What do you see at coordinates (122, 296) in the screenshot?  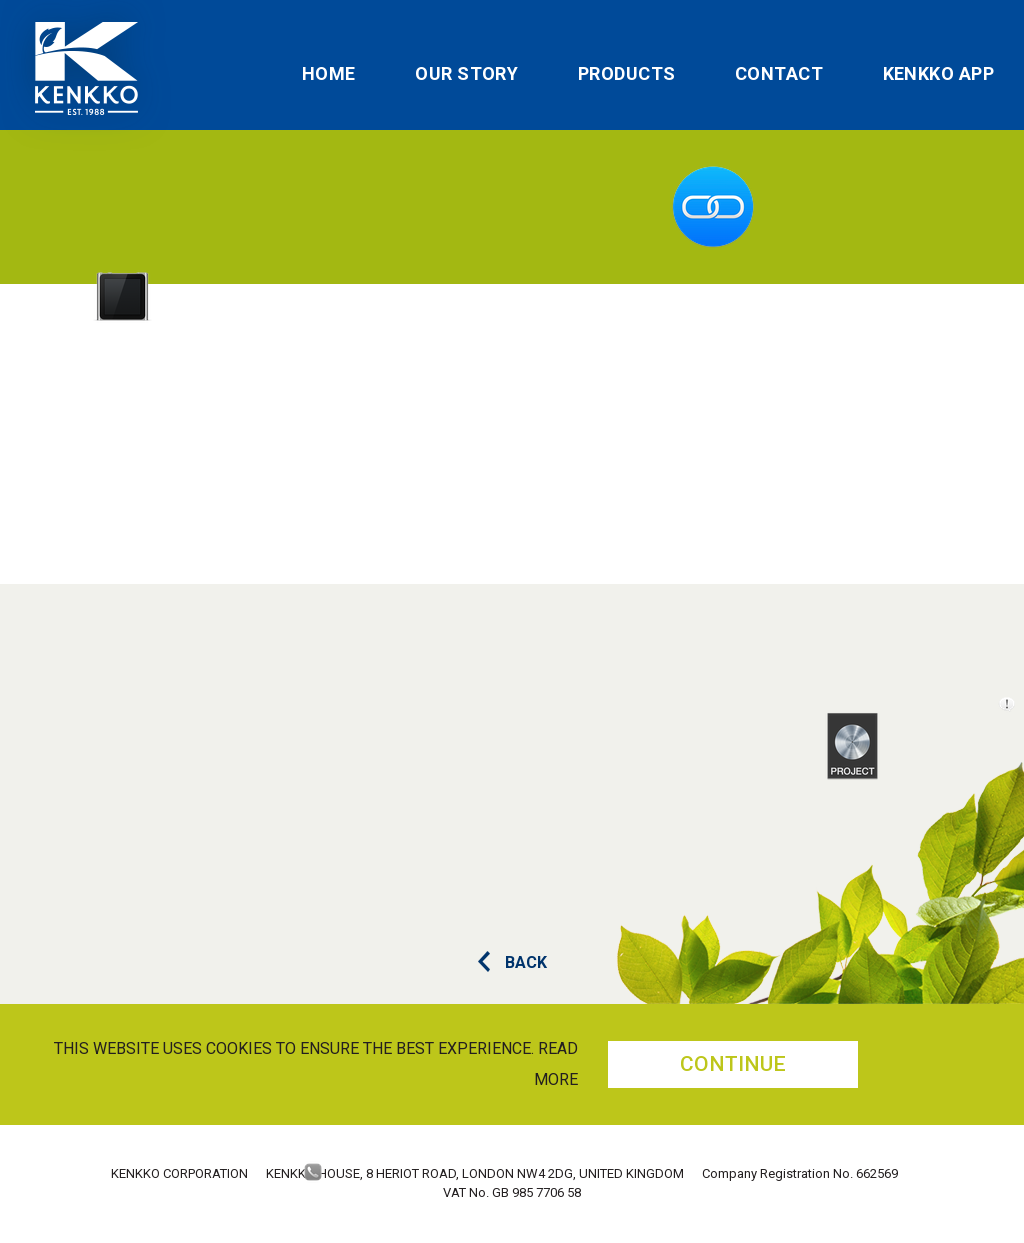 I see `iPod nano device in silver` at bounding box center [122, 296].